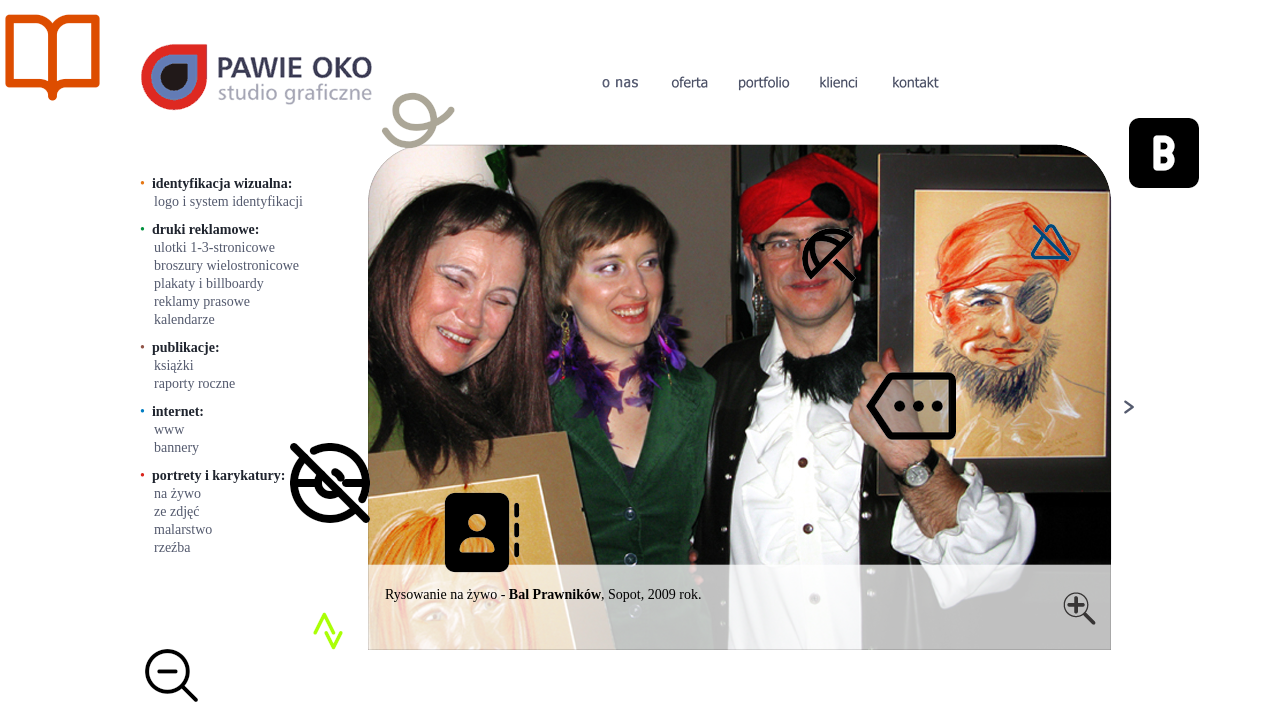 The height and width of the screenshot is (720, 1280). I want to click on zoom out of the current view, so click(171, 675).